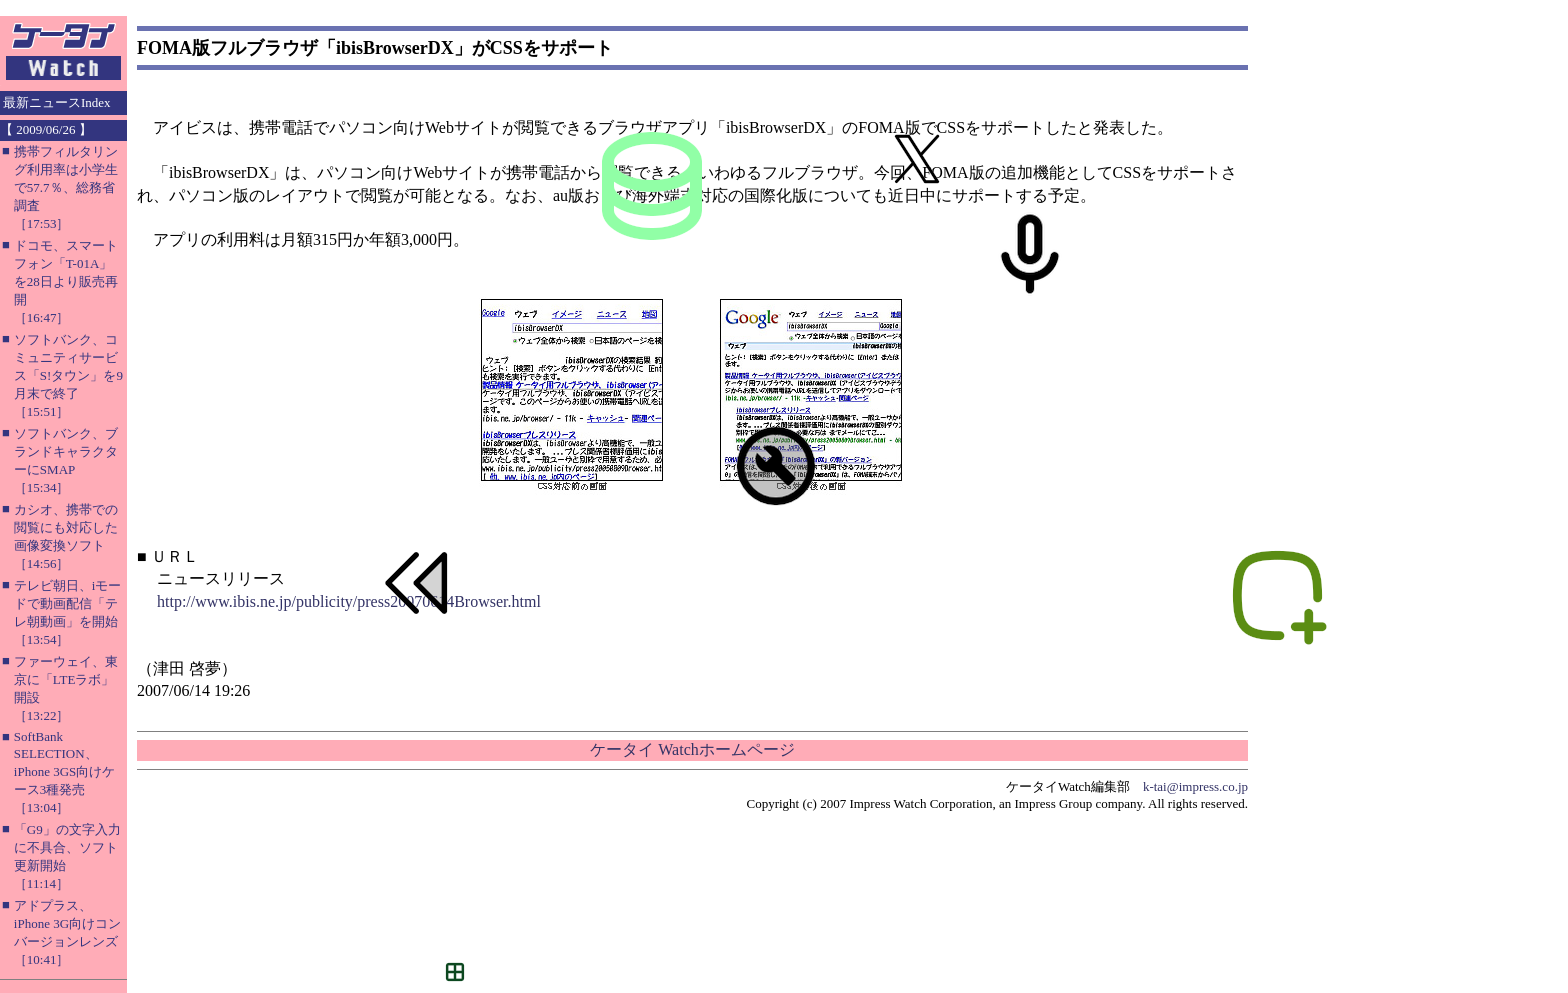  What do you see at coordinates (652, 186) in the screenshot?
I see `access database or data storage` at bounding box center [652, 186].